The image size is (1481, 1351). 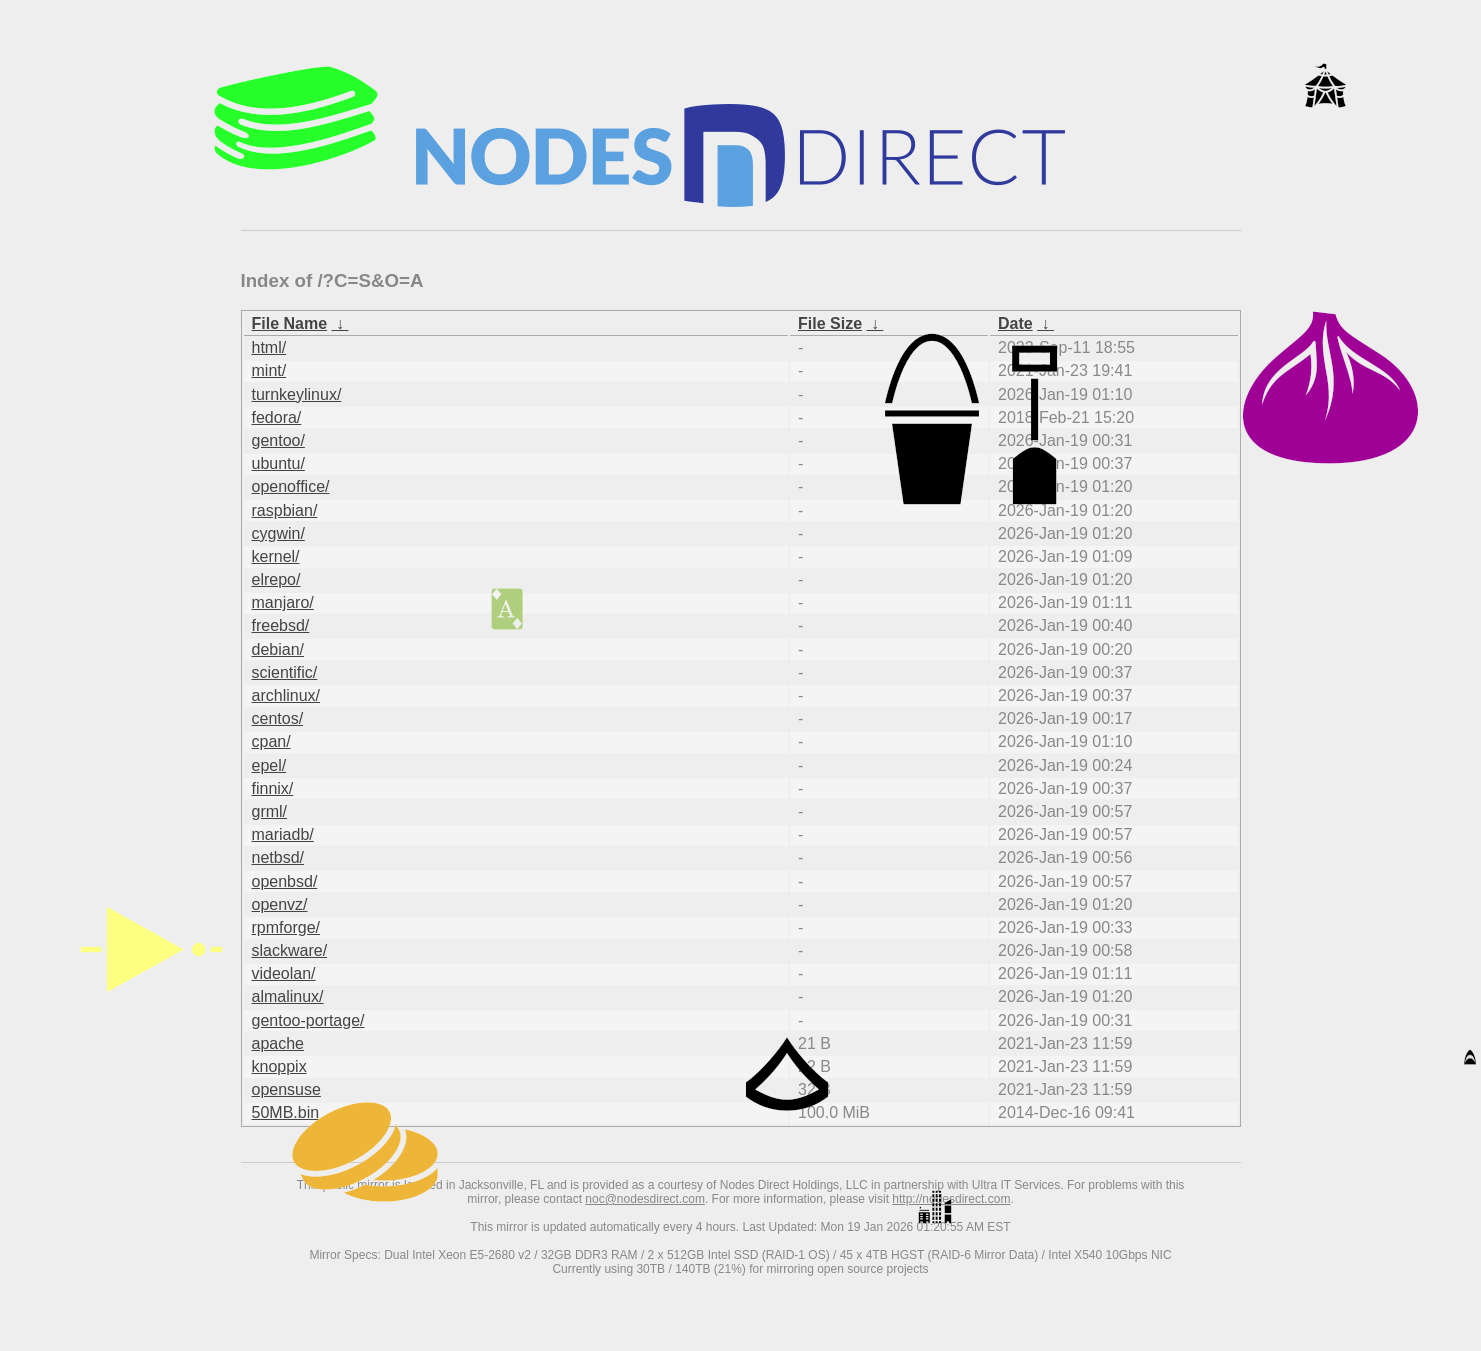 I want to click on access beach or vacation-themed content, so click(x=971, y=419).